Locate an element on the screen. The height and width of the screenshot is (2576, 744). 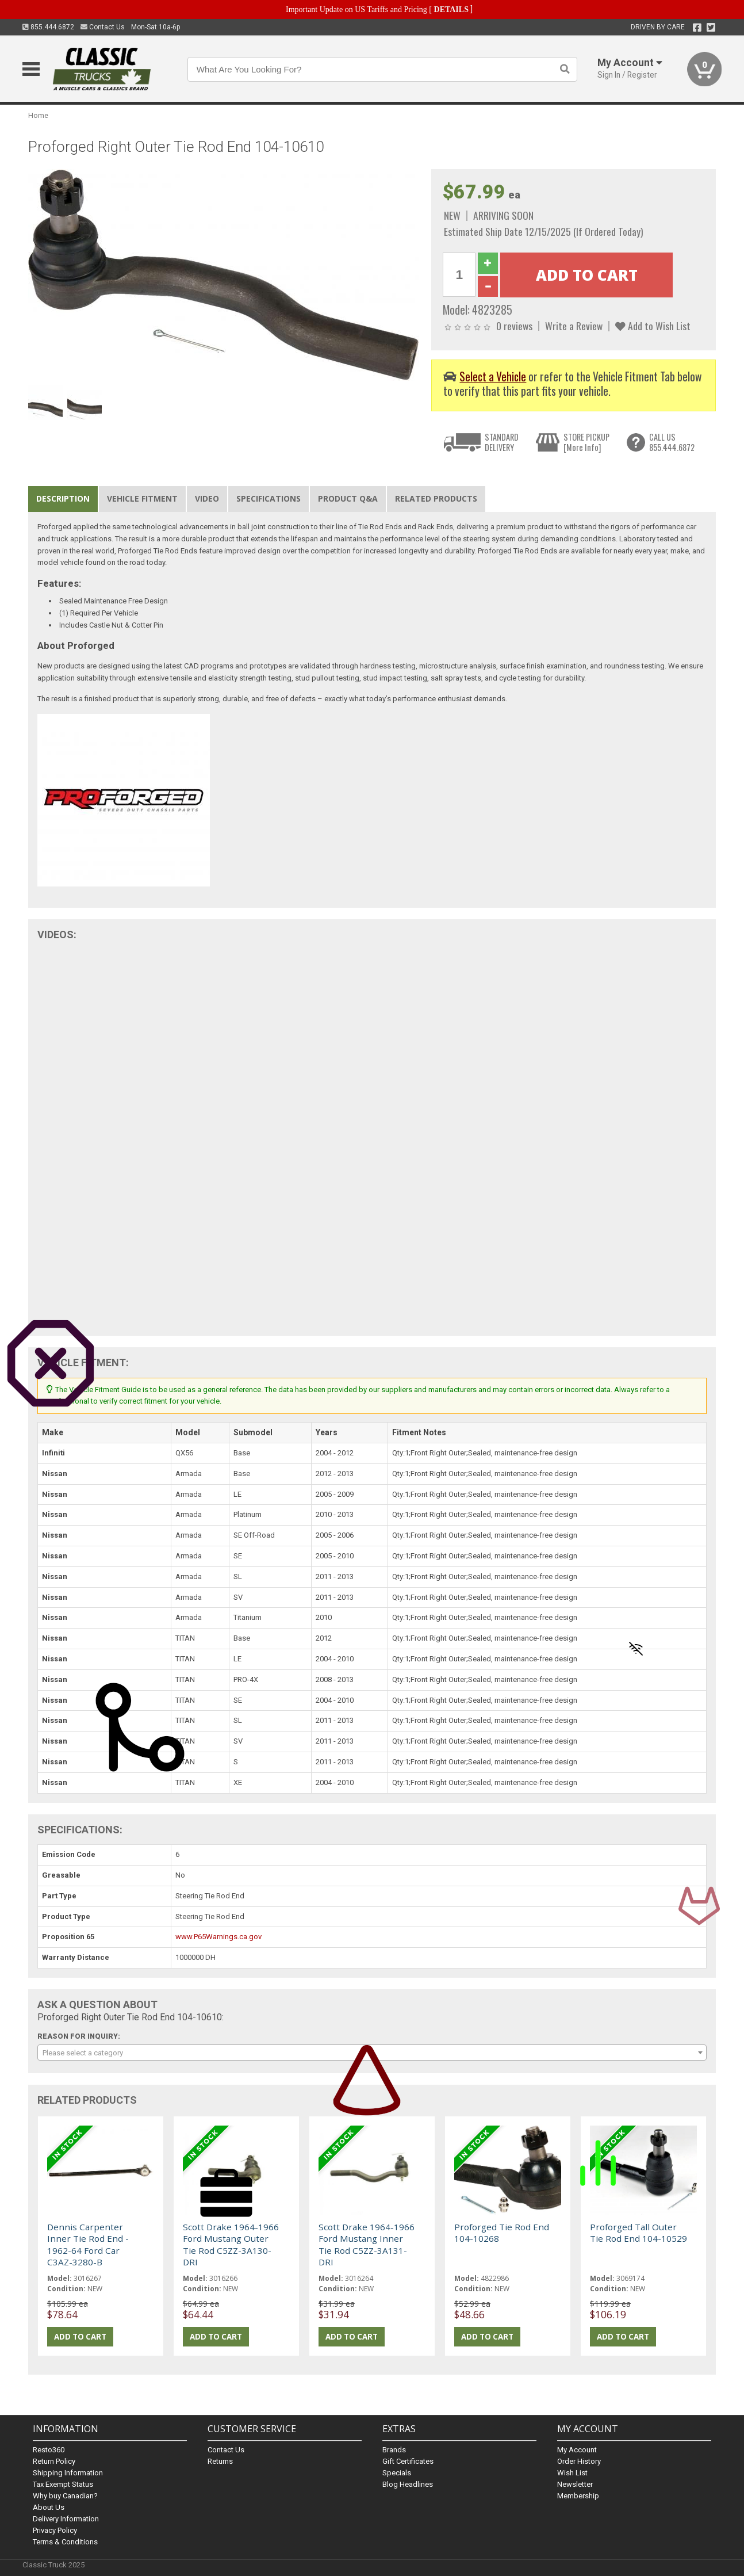
view analytics or statistics is located at coordinates (598, 2163).